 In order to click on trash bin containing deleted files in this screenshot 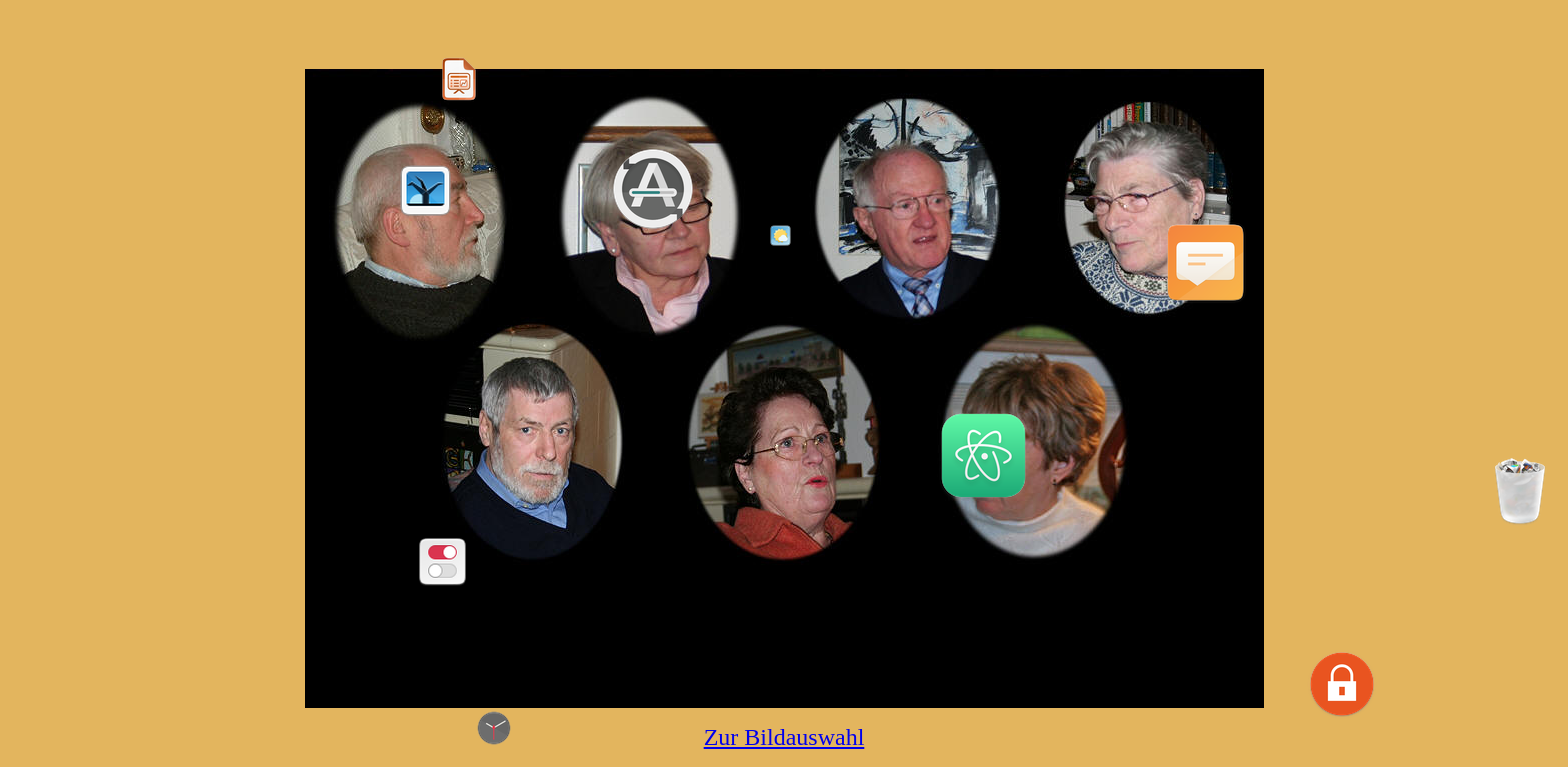, I will do `click(1520, 492)`.